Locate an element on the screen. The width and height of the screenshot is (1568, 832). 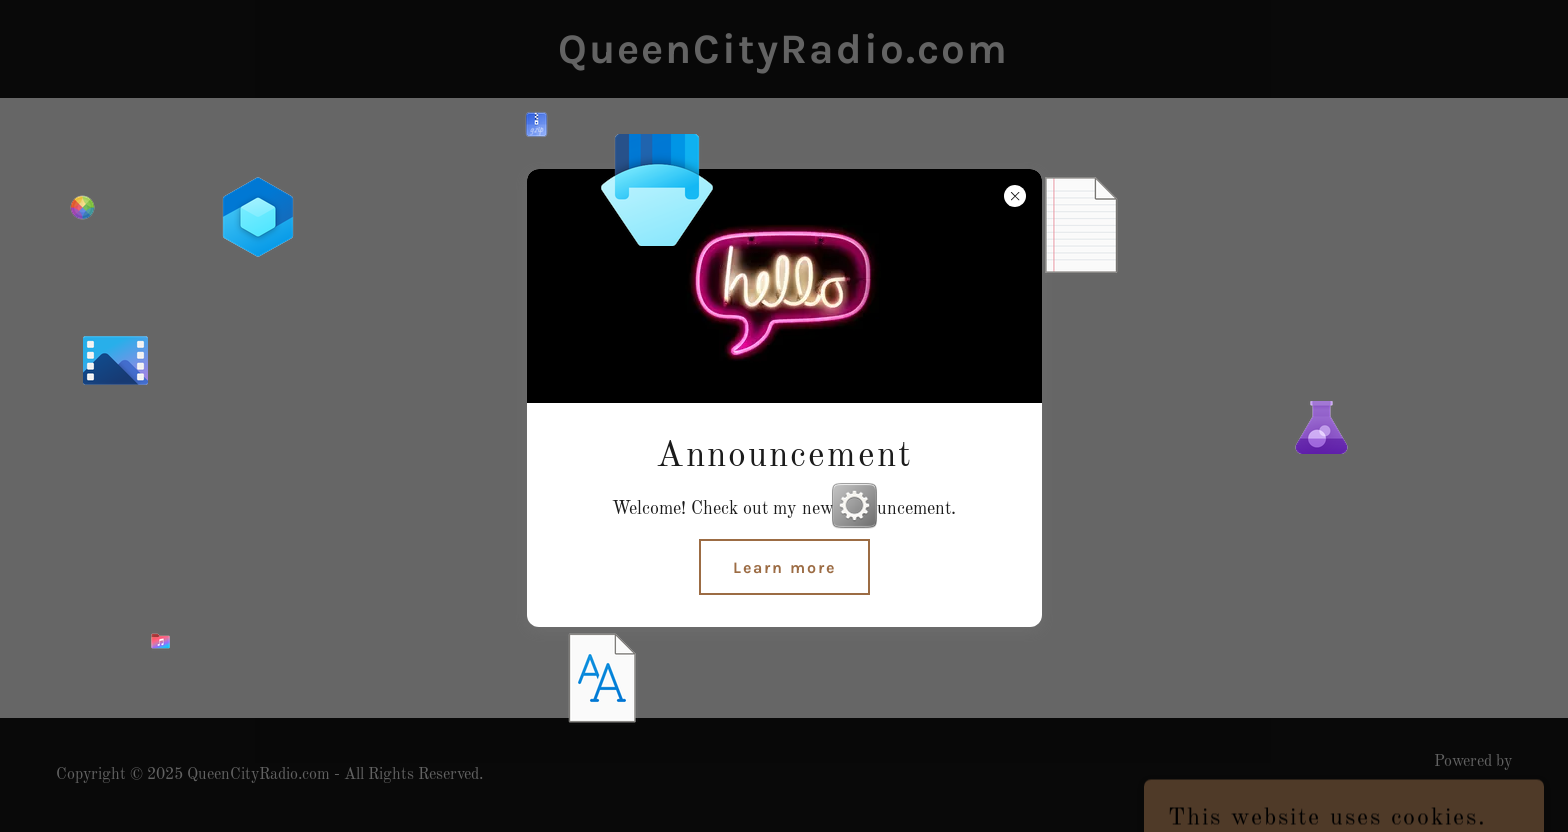
a gzip compressed archive file is located at coordinates (536, 124).